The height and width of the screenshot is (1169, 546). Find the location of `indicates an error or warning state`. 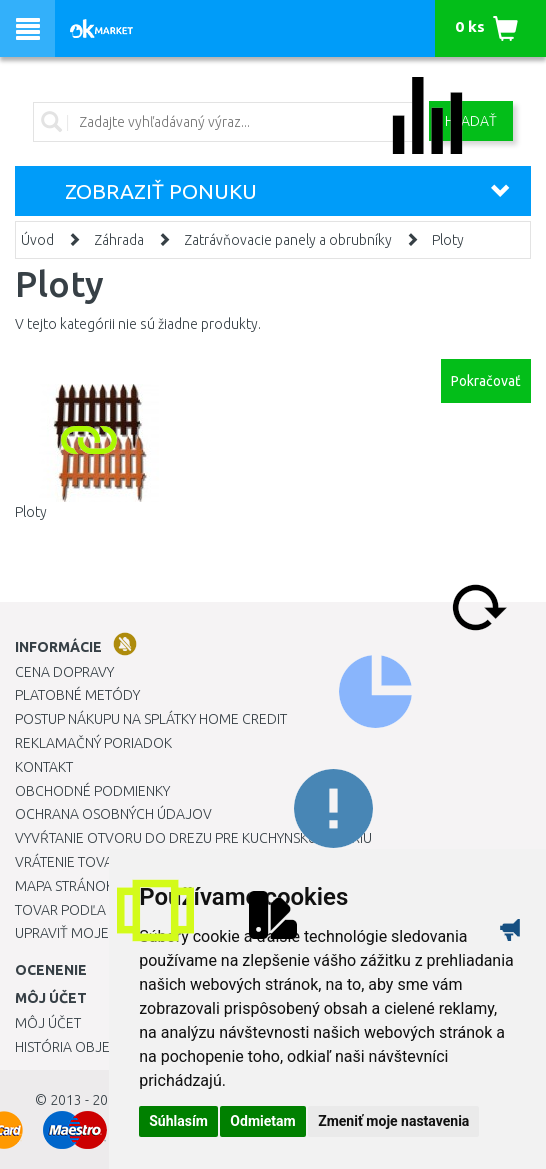

indicates an error or warning state is located at coordinates (333, 808).